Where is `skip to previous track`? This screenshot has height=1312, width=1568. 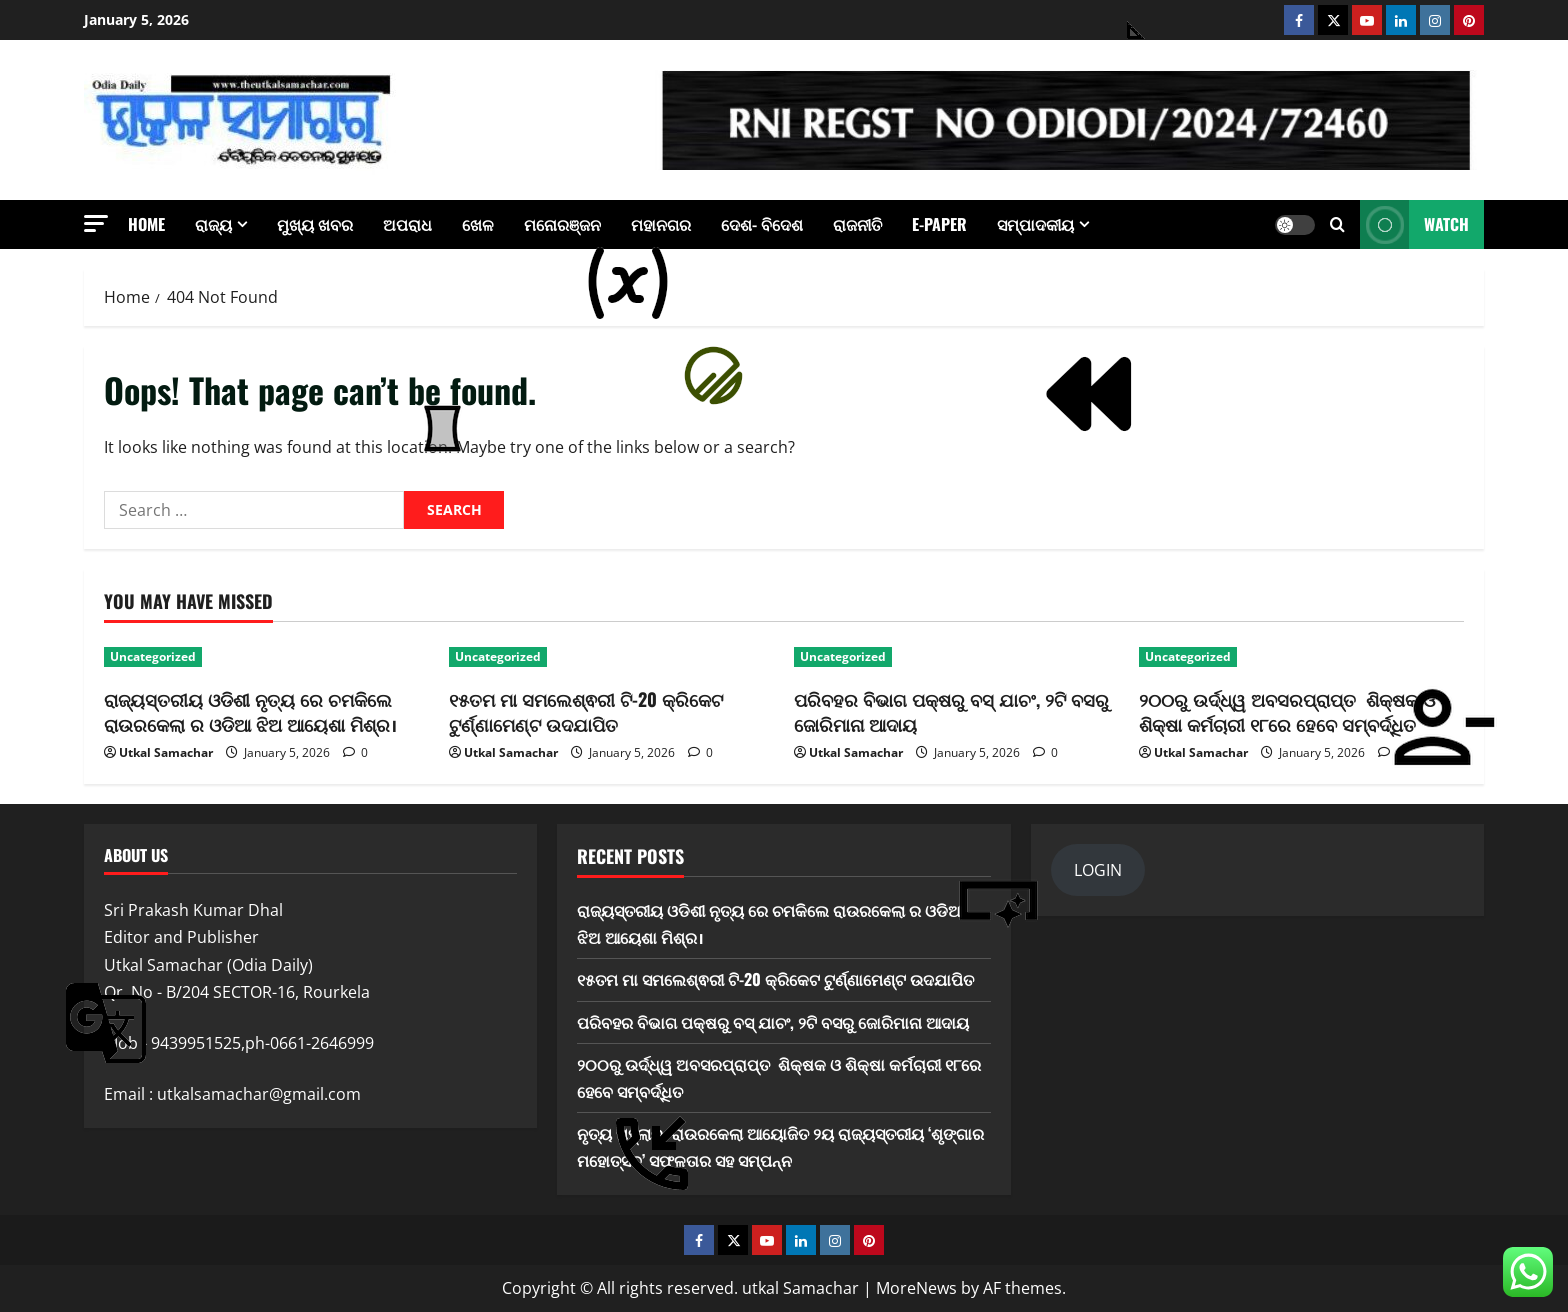
skip to previous track is located at coordinates (1094, 394).